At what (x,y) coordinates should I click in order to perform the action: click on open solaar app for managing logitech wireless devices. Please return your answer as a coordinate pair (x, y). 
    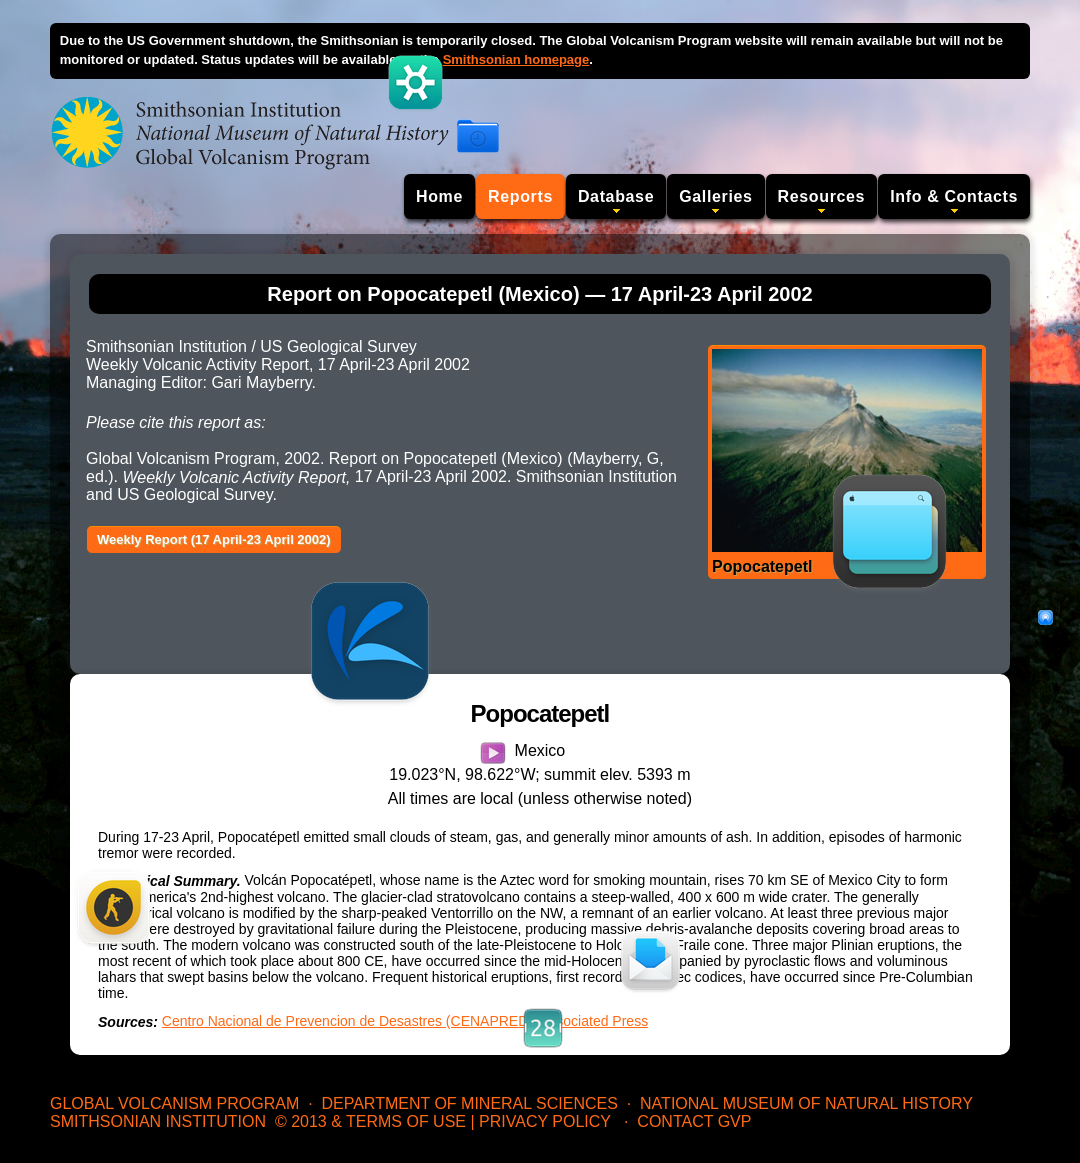
    Looking at the image, I should click on (415, 82).